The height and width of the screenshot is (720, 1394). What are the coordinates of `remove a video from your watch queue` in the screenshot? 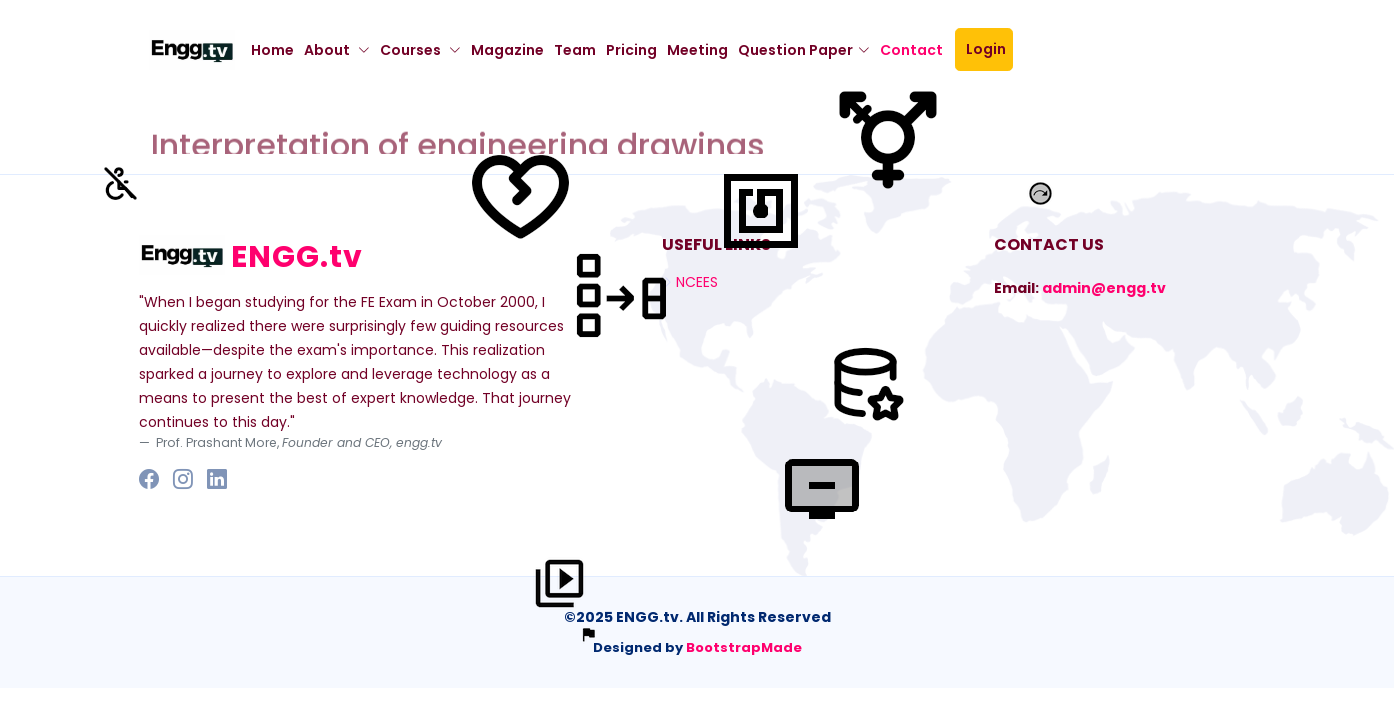 It's located at (822, 489).